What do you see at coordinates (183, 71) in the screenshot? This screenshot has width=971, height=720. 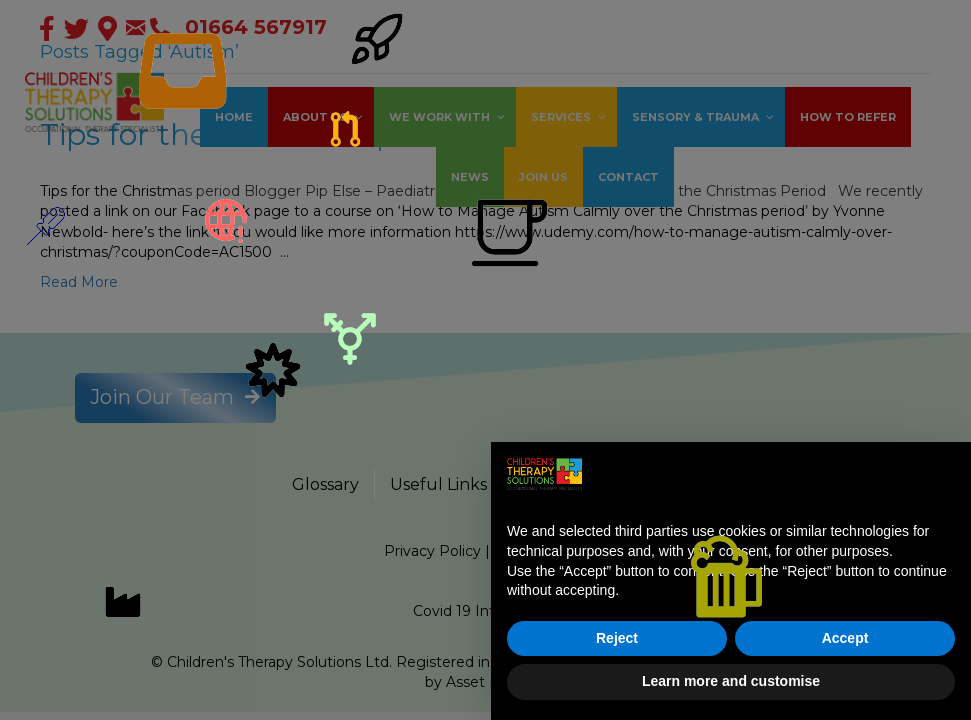 I see `view your inbox` at bounding box center [183, 71].